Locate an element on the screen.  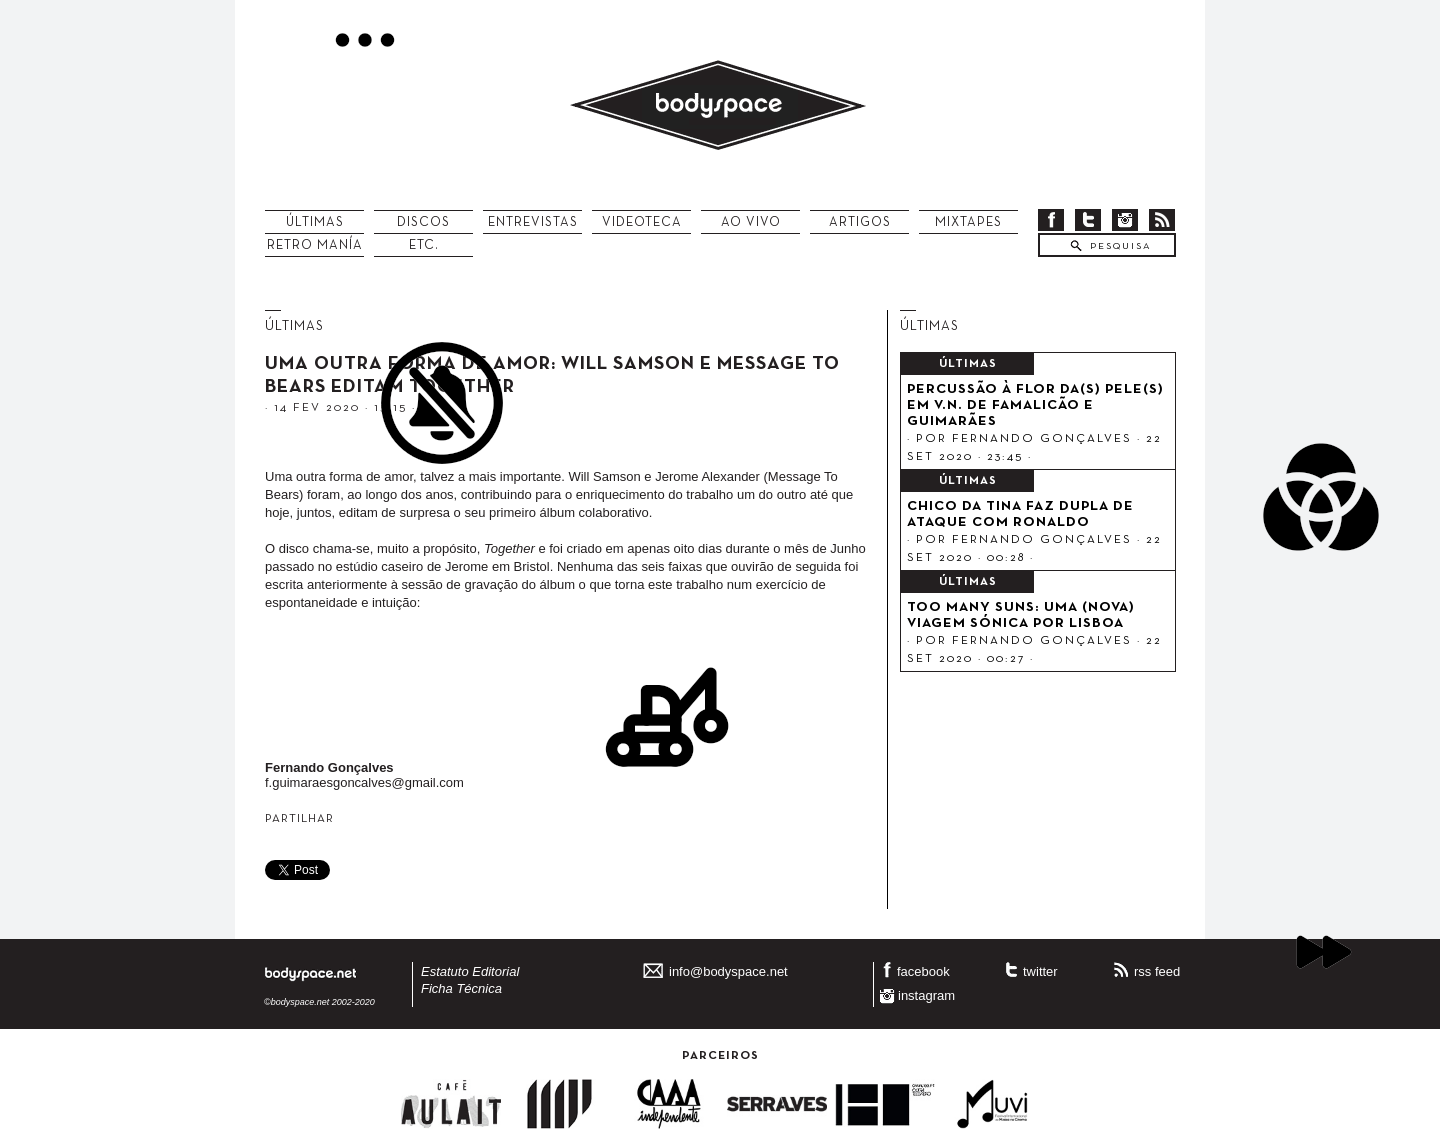
demolition or destruction tool is located at coordinates (670, 720).